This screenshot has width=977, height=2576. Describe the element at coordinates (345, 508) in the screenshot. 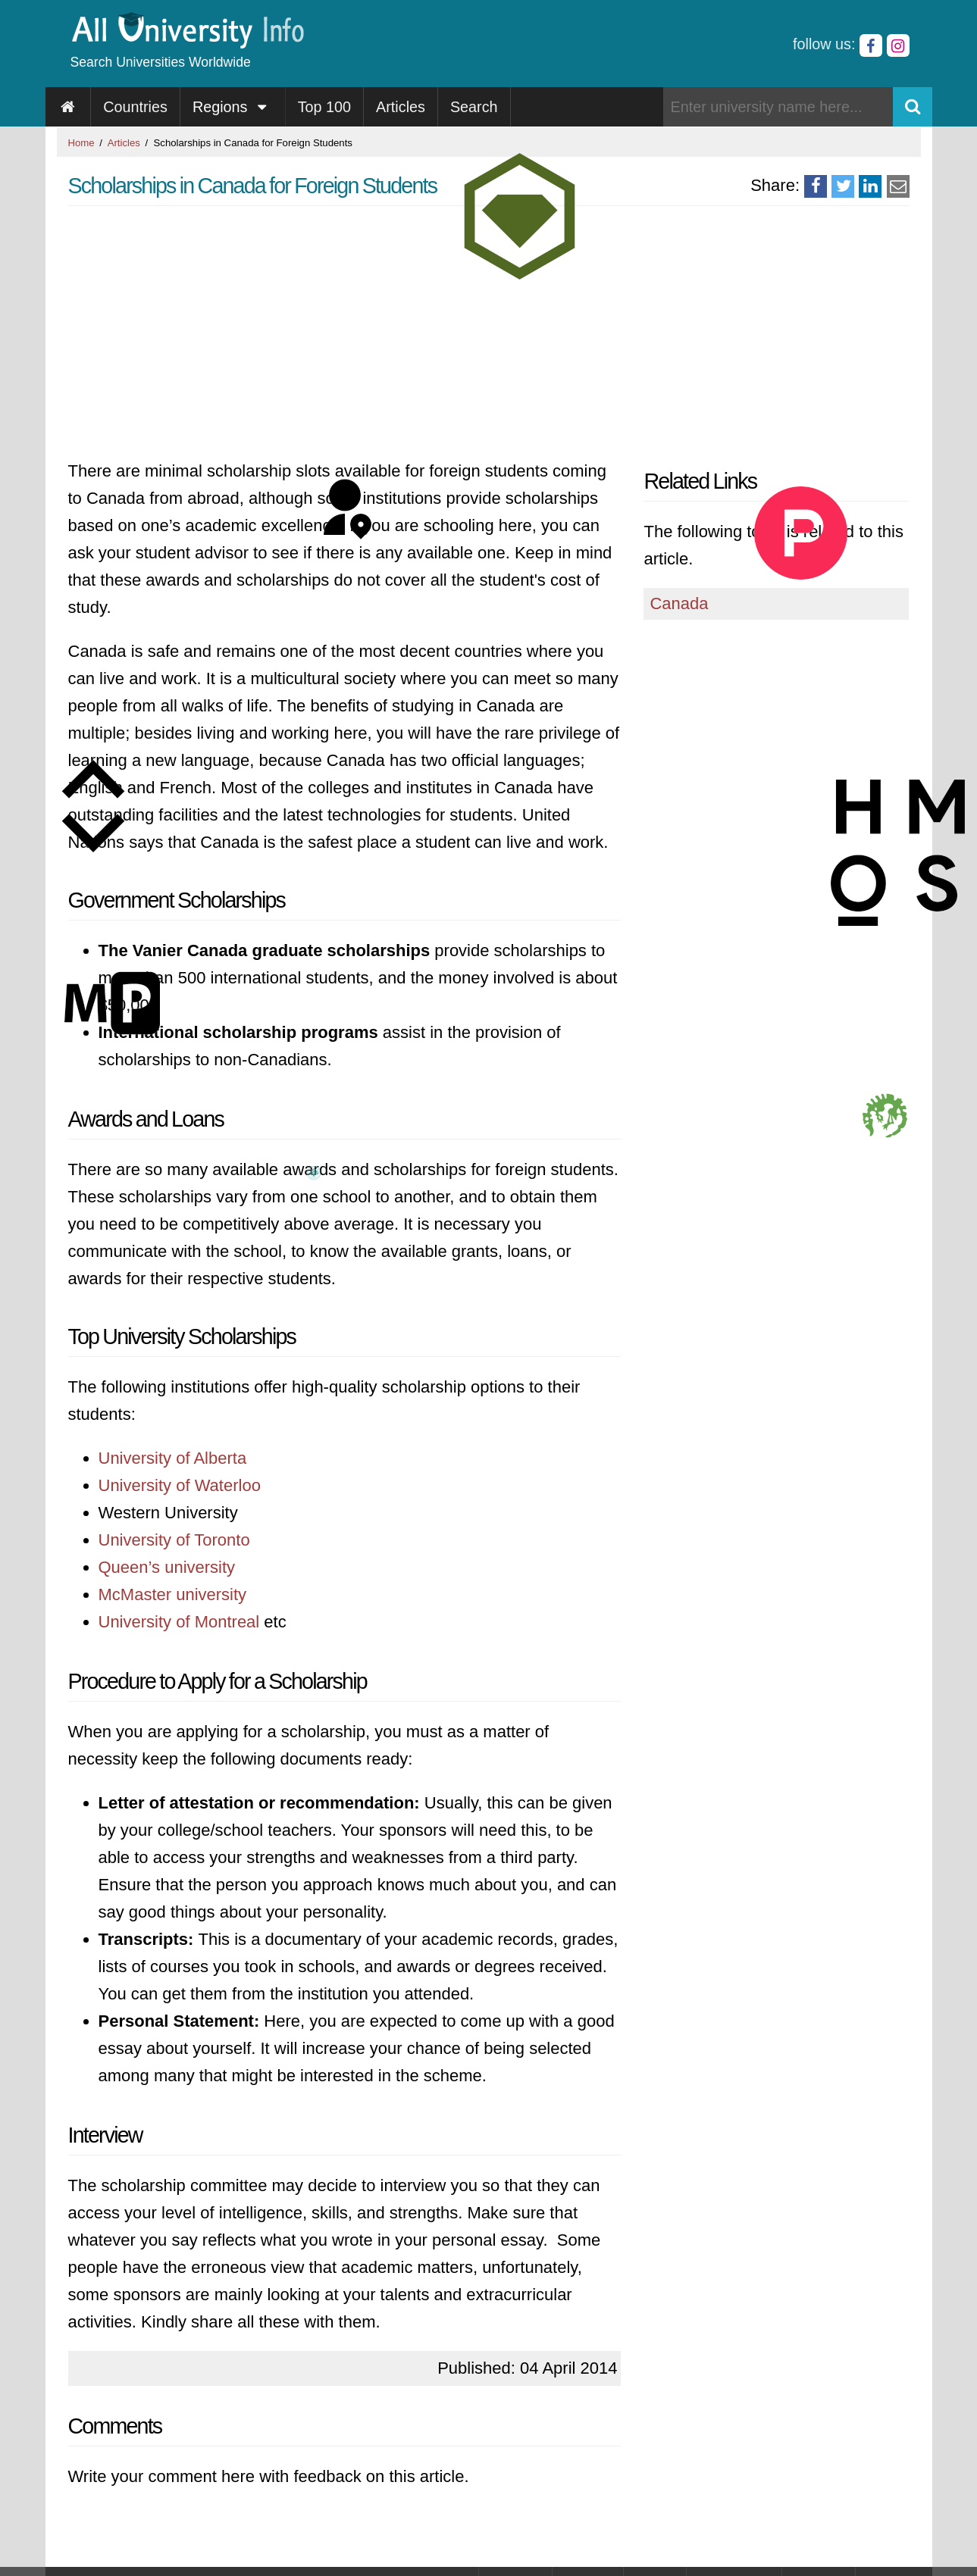

I see `view user's current location` at that location.